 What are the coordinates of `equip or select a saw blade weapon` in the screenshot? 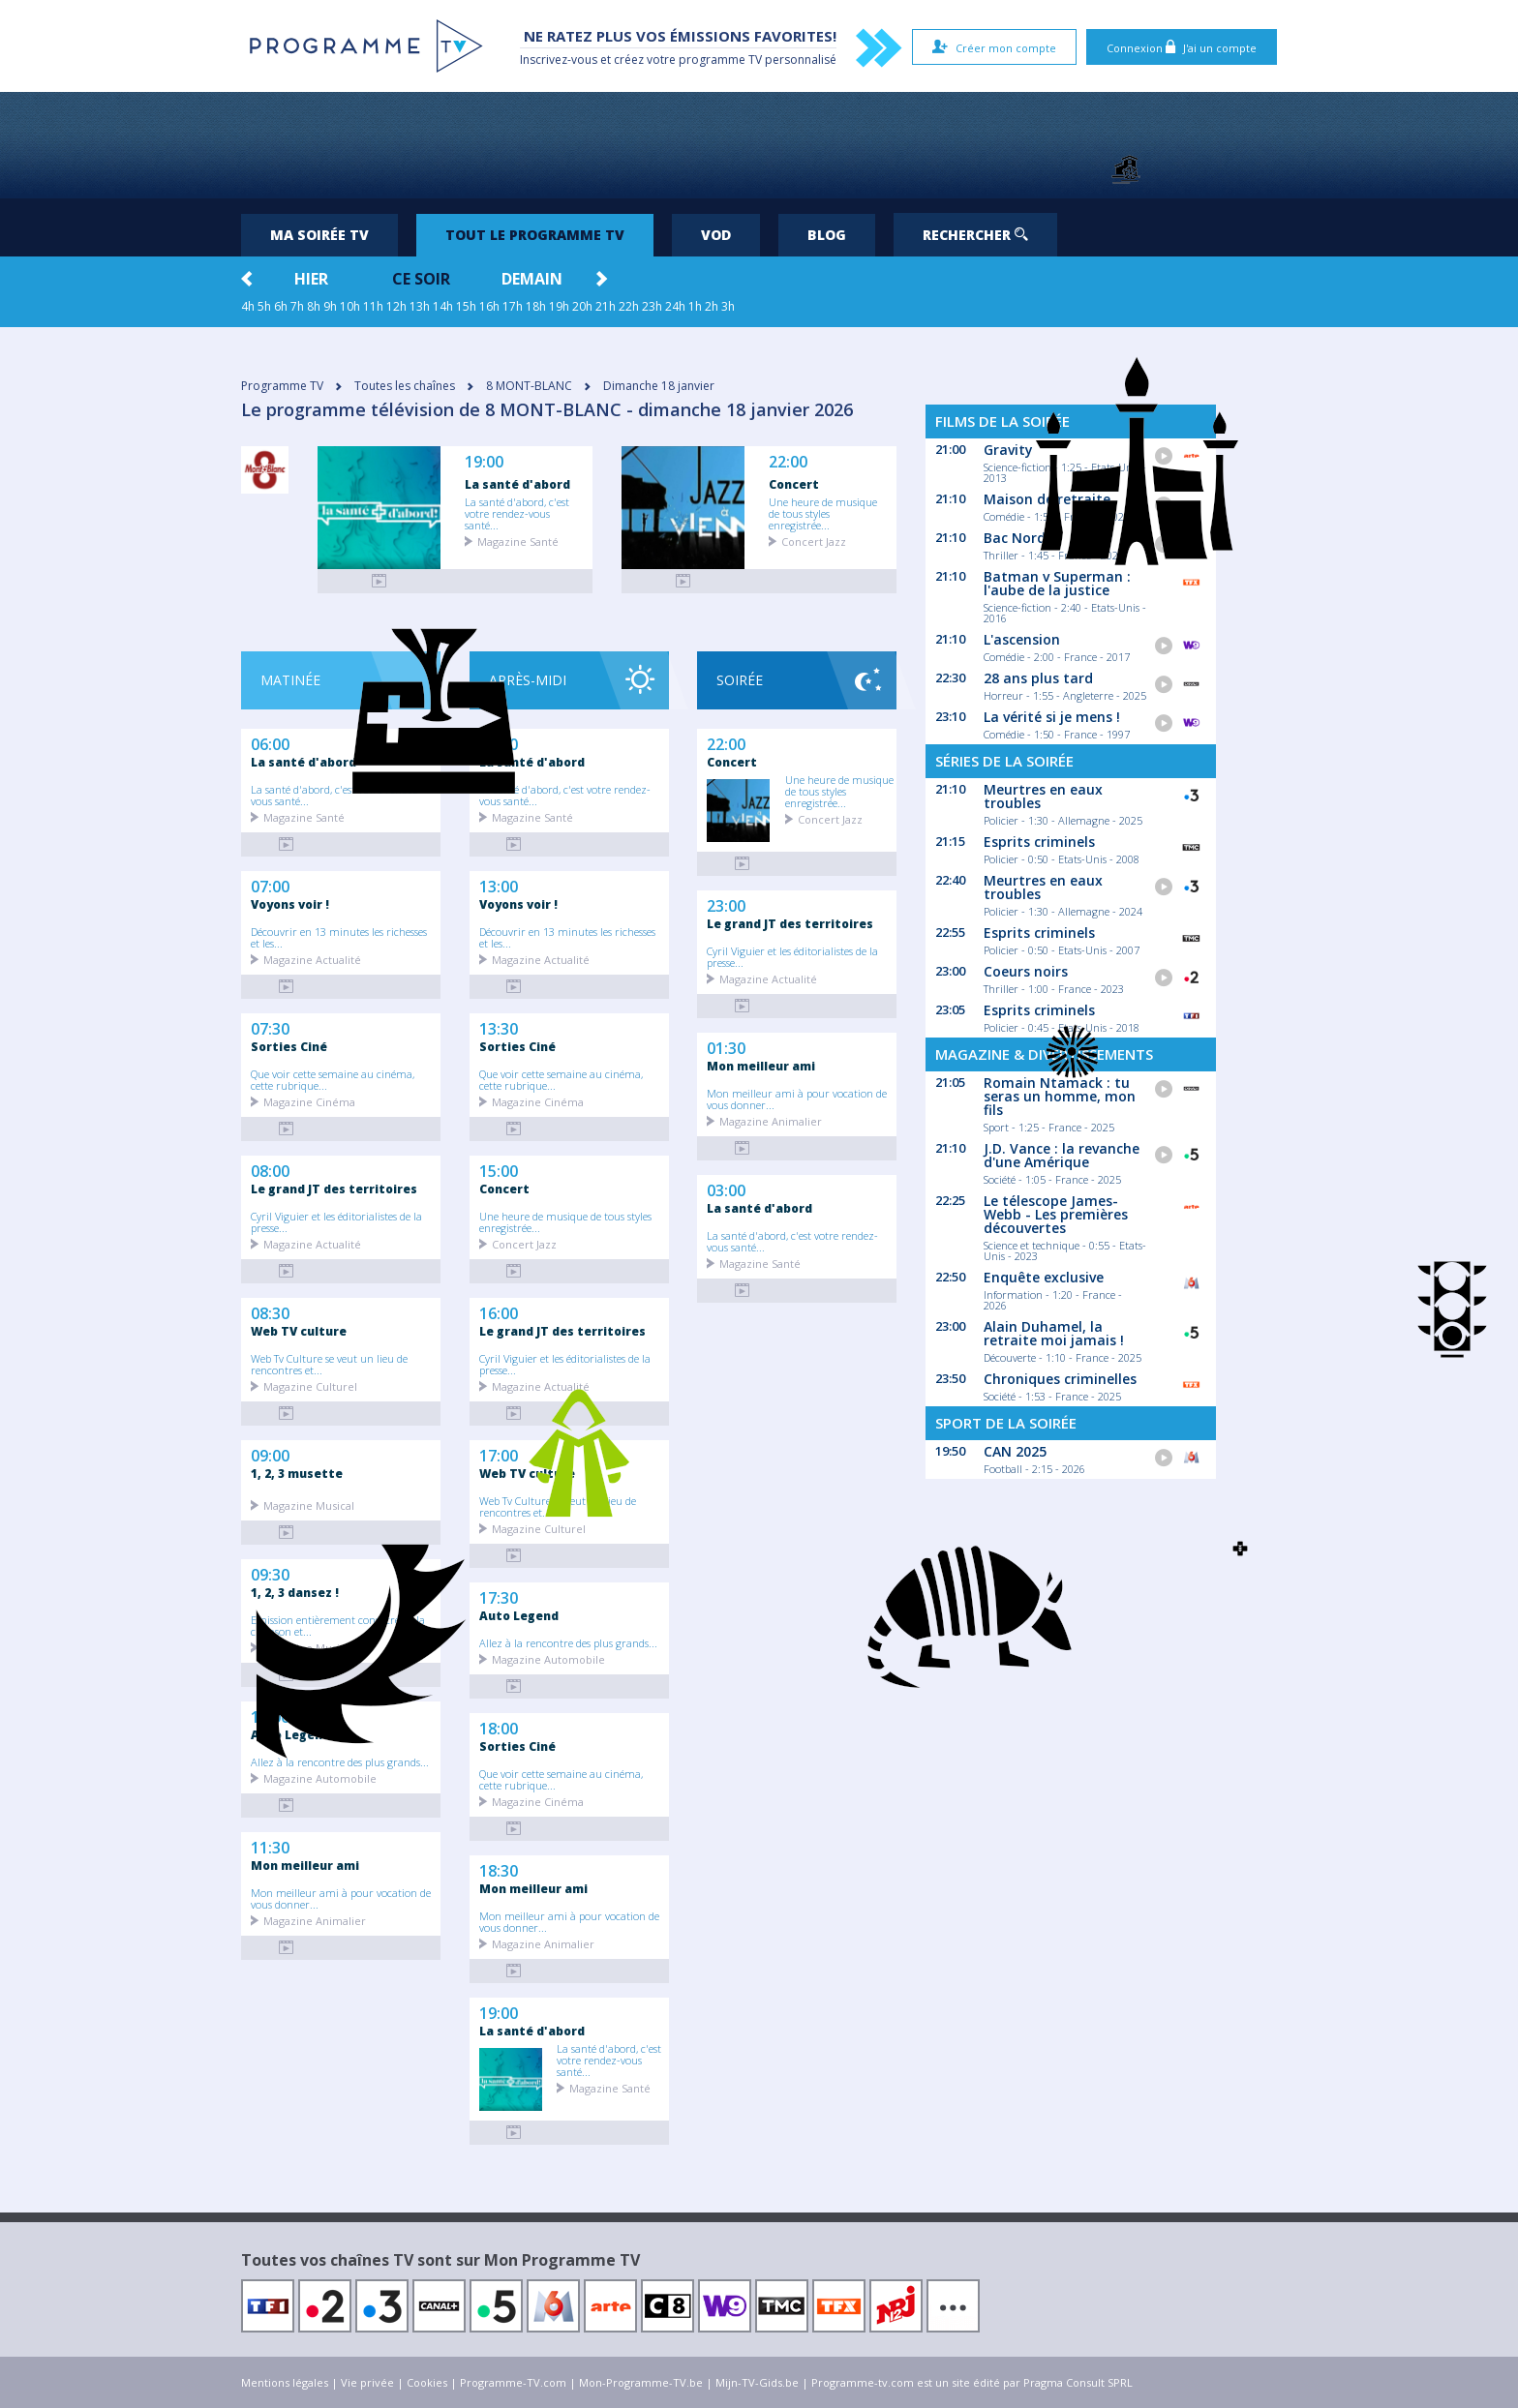 It's located at (362, 1651).